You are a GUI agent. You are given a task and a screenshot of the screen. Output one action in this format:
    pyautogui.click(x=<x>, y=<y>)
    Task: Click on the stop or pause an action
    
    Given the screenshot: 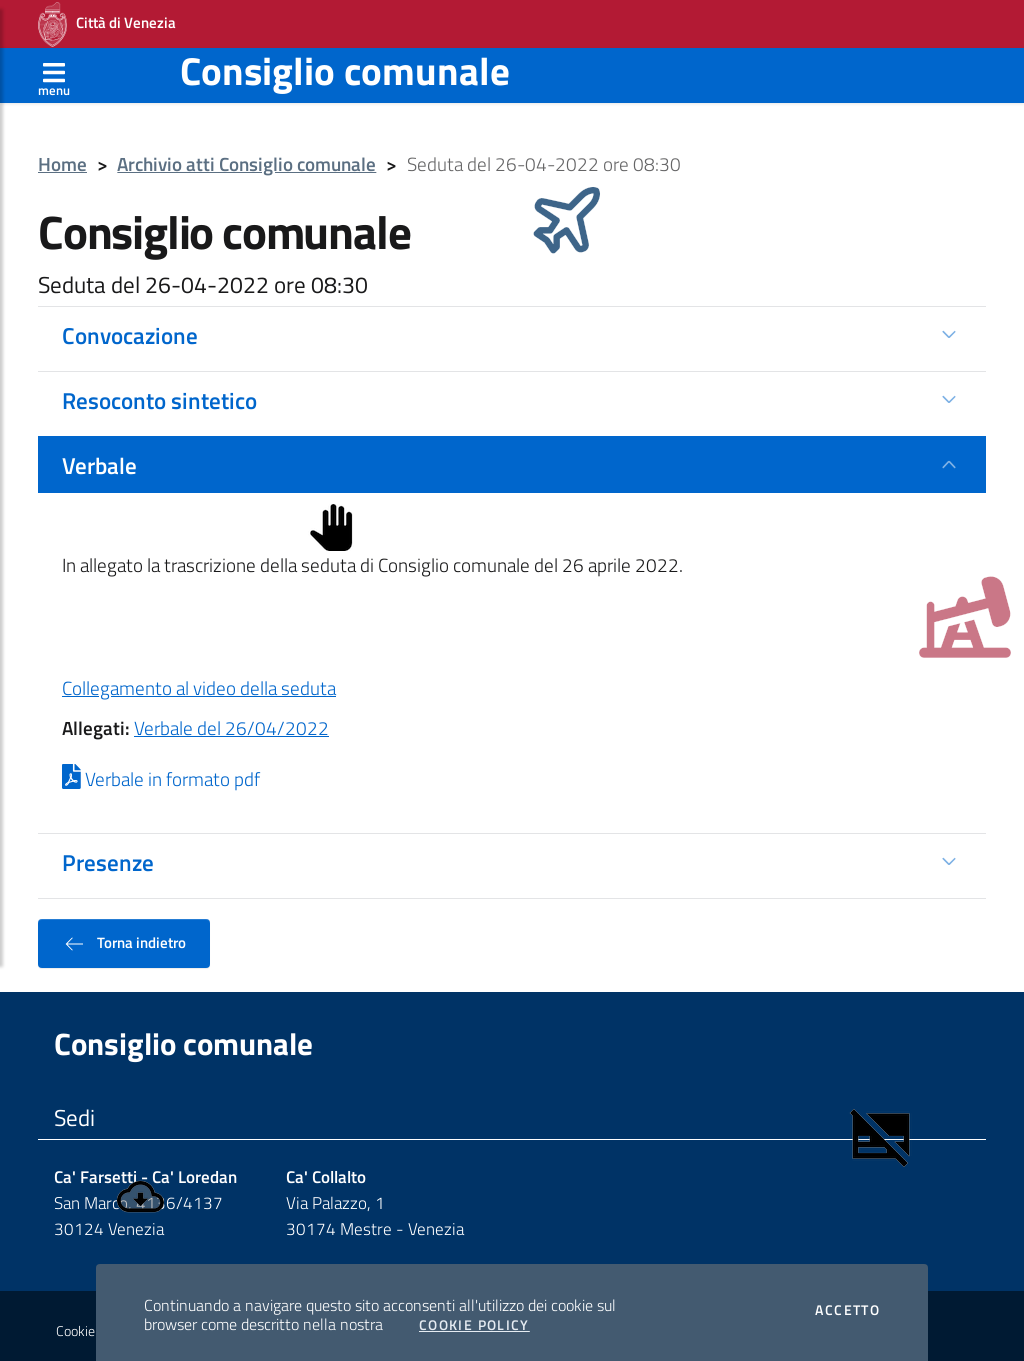 What is the action you would take?
    pyautogui.click(x=330, y=527)
    